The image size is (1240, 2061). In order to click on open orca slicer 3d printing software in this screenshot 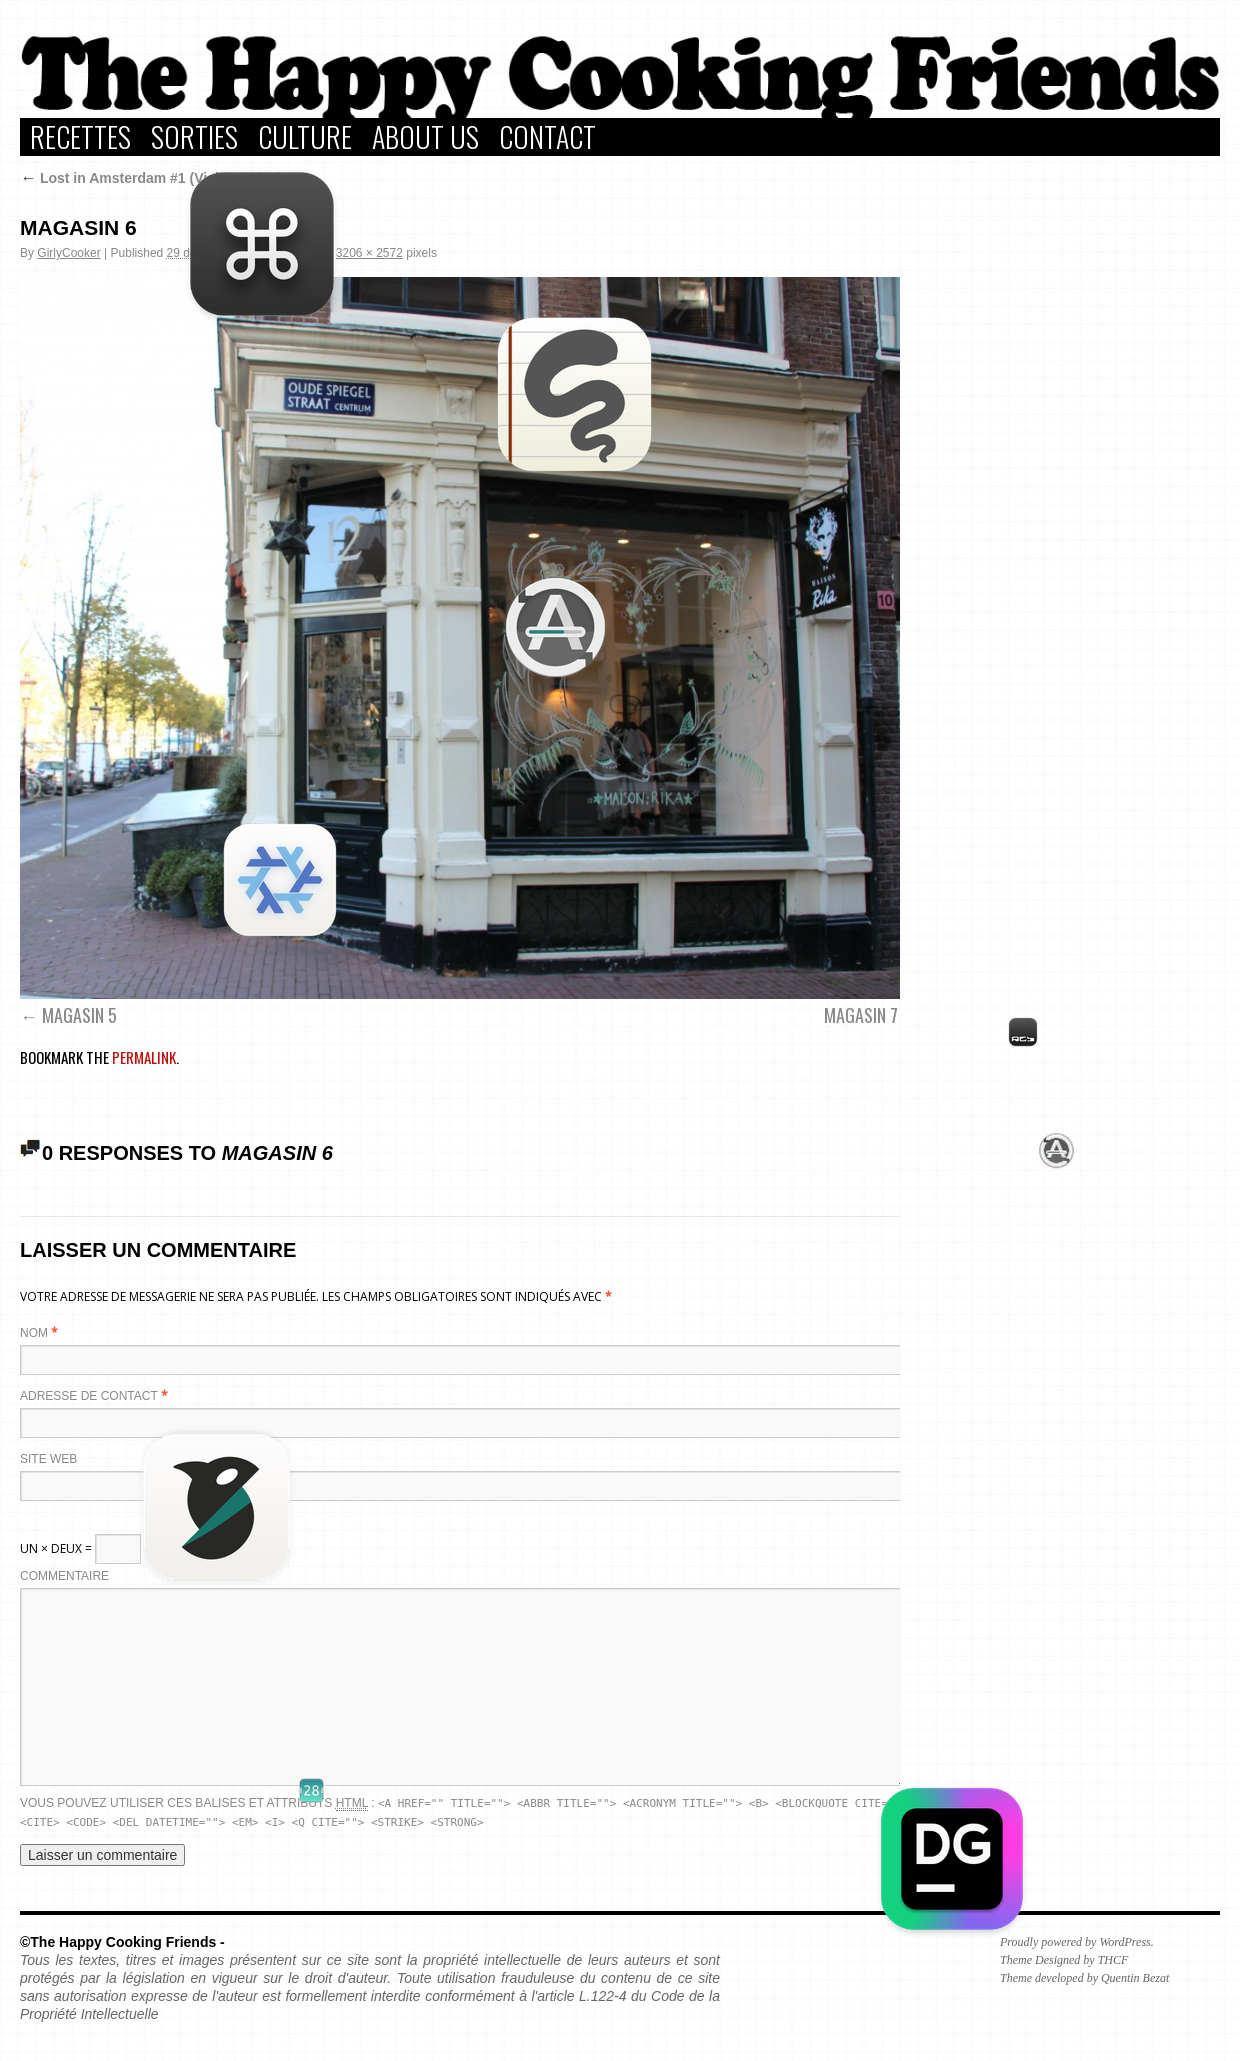, I will do `click(216, 1506)`.